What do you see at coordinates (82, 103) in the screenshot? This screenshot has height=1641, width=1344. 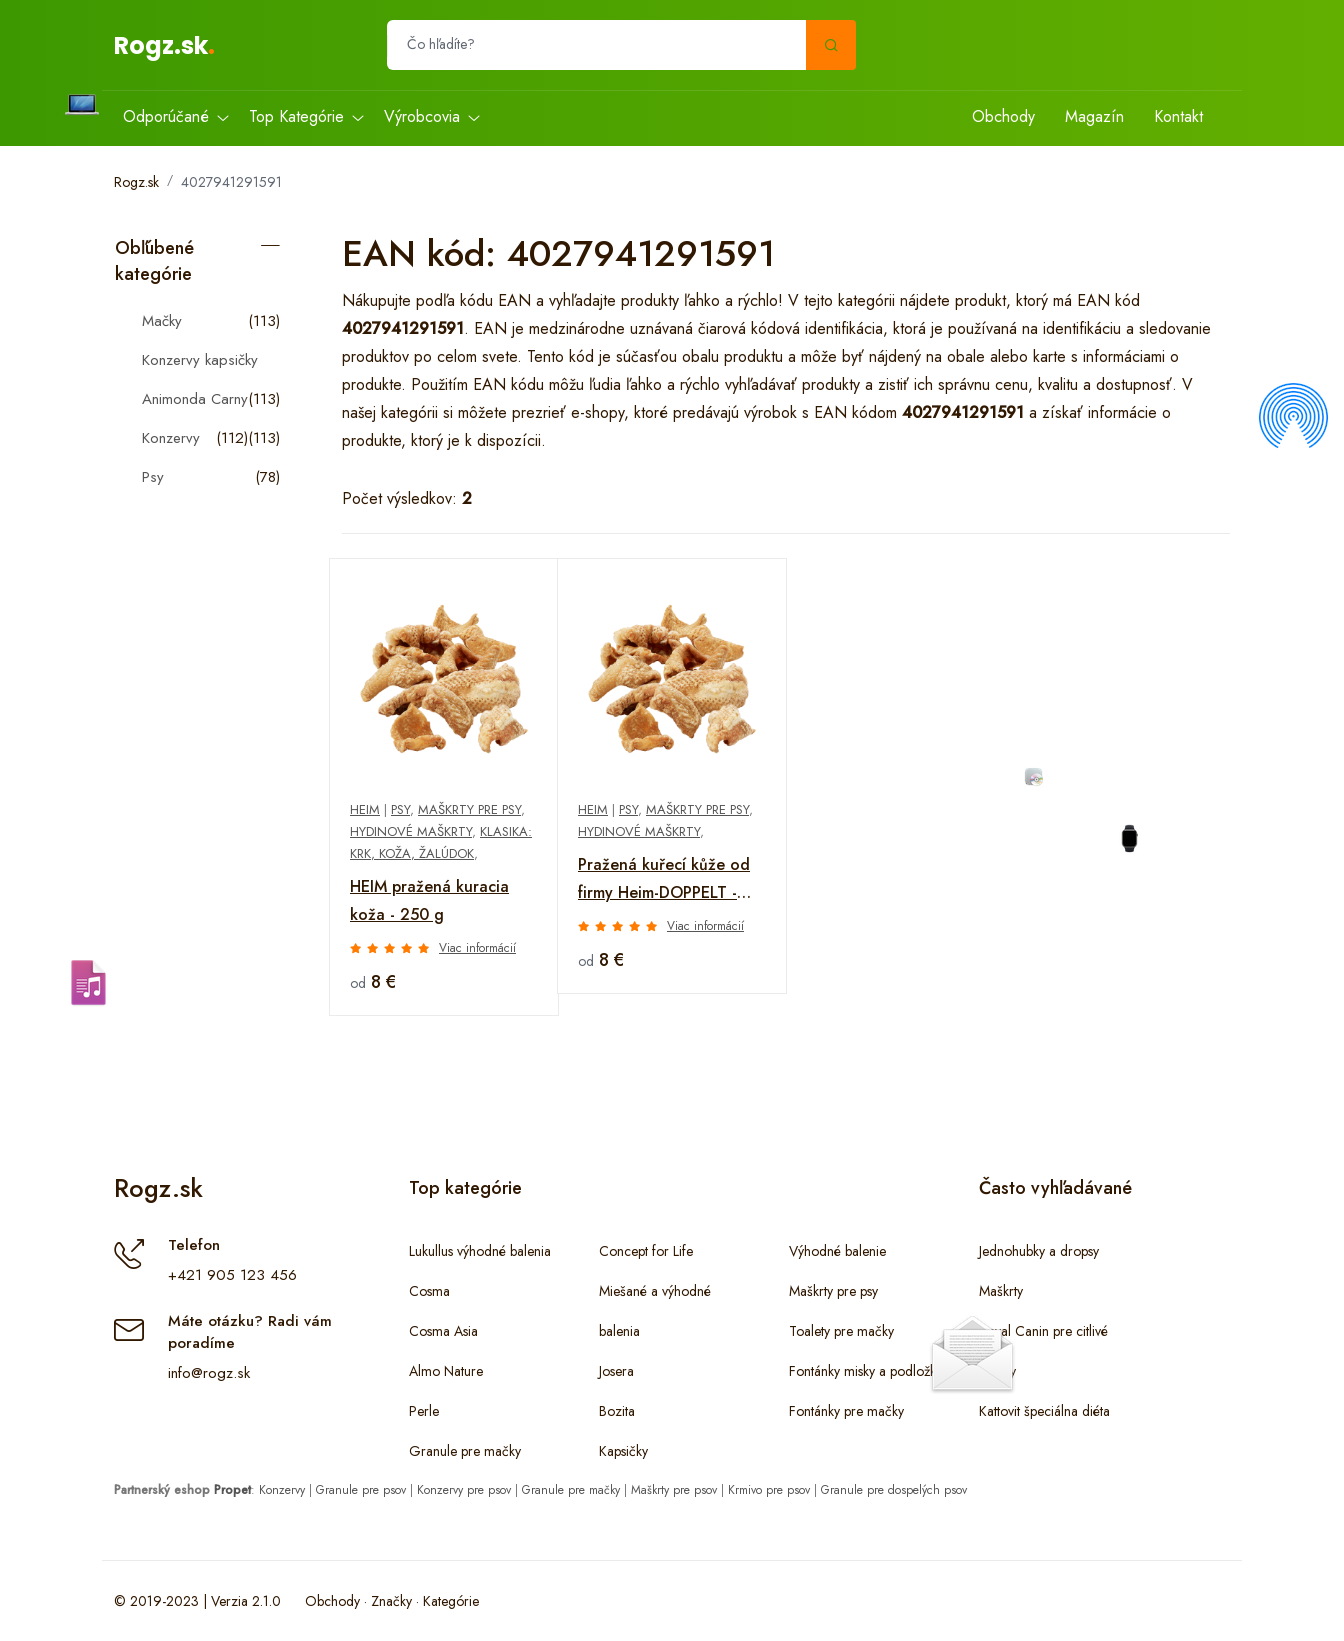 I see `represents this macbook in system preferences or device settings` at bounding box center [82, 103].